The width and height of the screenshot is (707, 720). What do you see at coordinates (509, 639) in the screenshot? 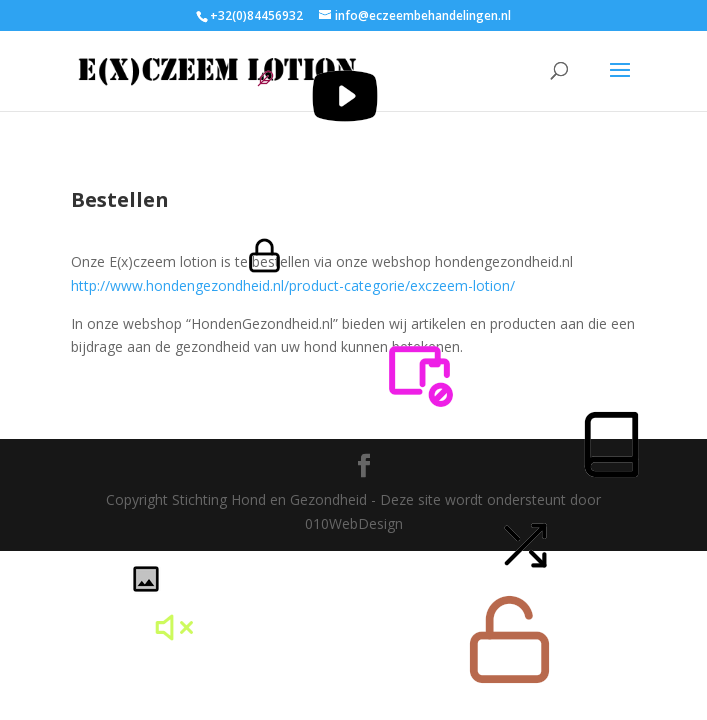
I see `unlock a secured item or feature` at bounding box center [509, 639].